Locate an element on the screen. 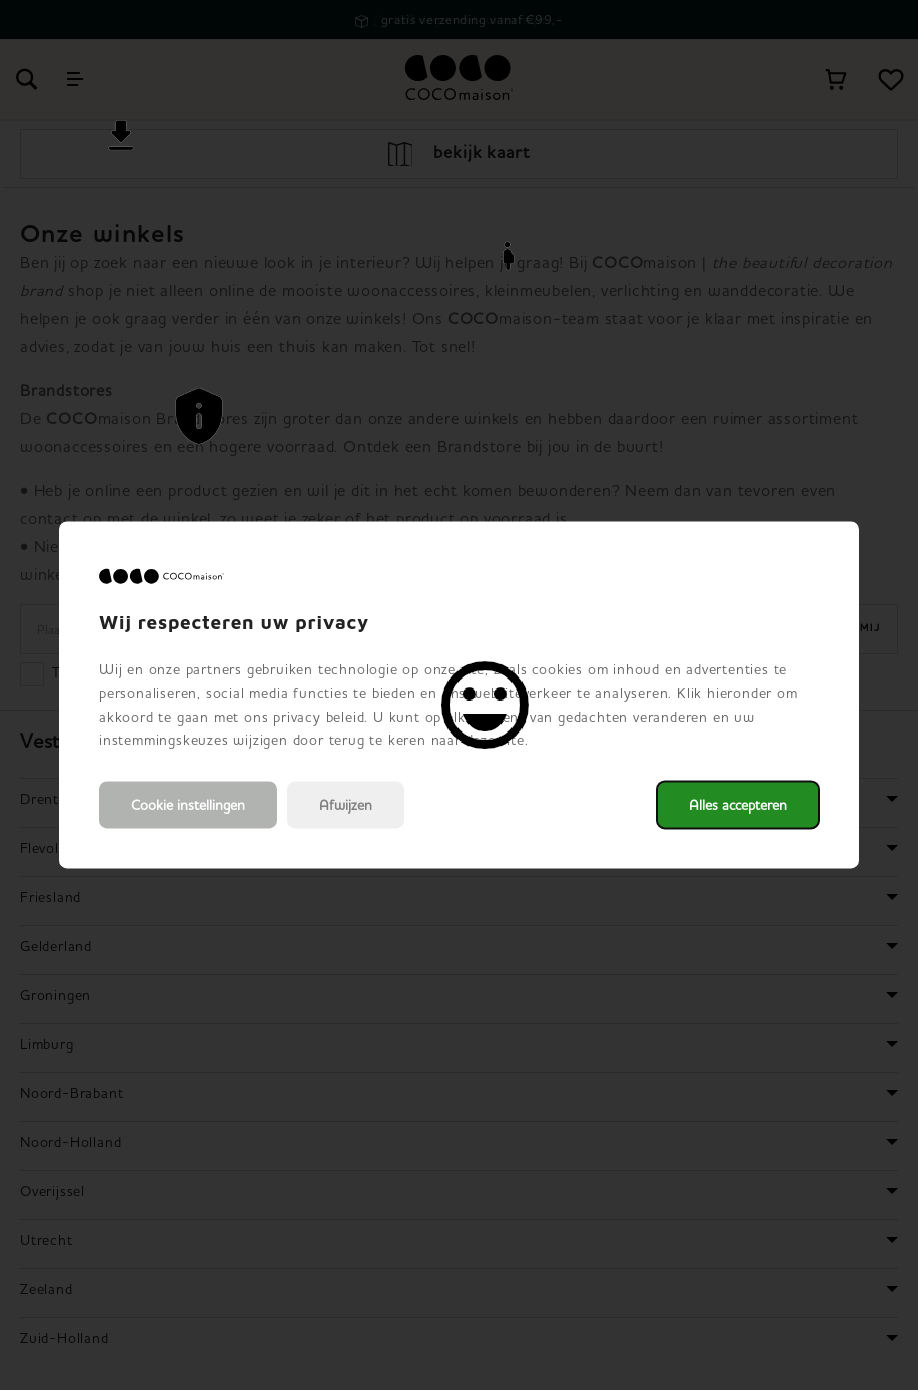 The height and width of the screenshot is (1390, 918). add an emoji or reaction is located at coordinates (485, 705).